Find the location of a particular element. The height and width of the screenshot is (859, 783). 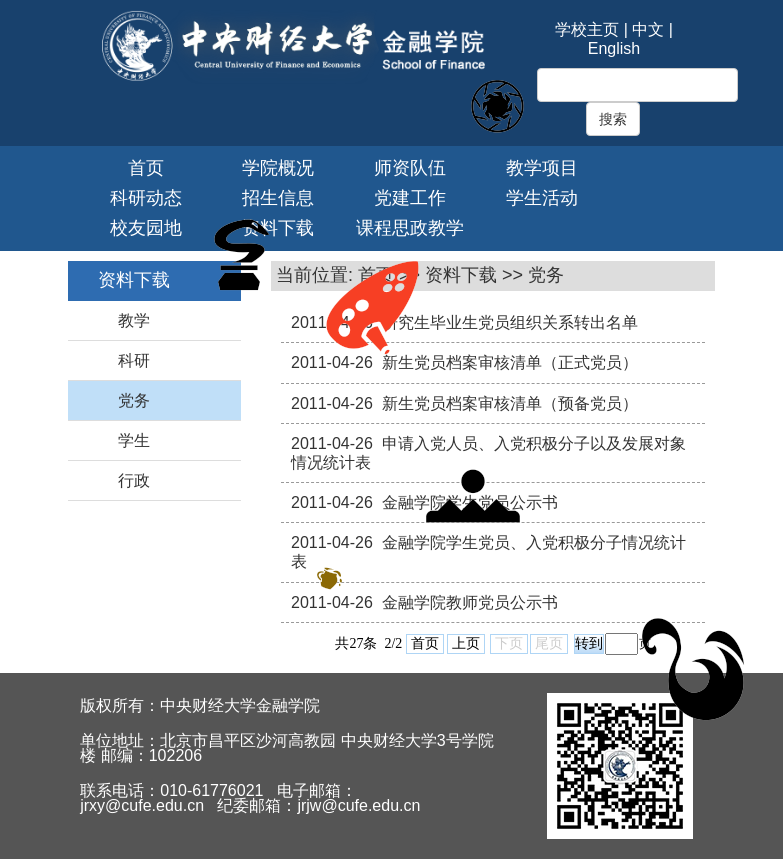

indicates a desert or Egyptian-themed level is located at coordinates (473, 496).